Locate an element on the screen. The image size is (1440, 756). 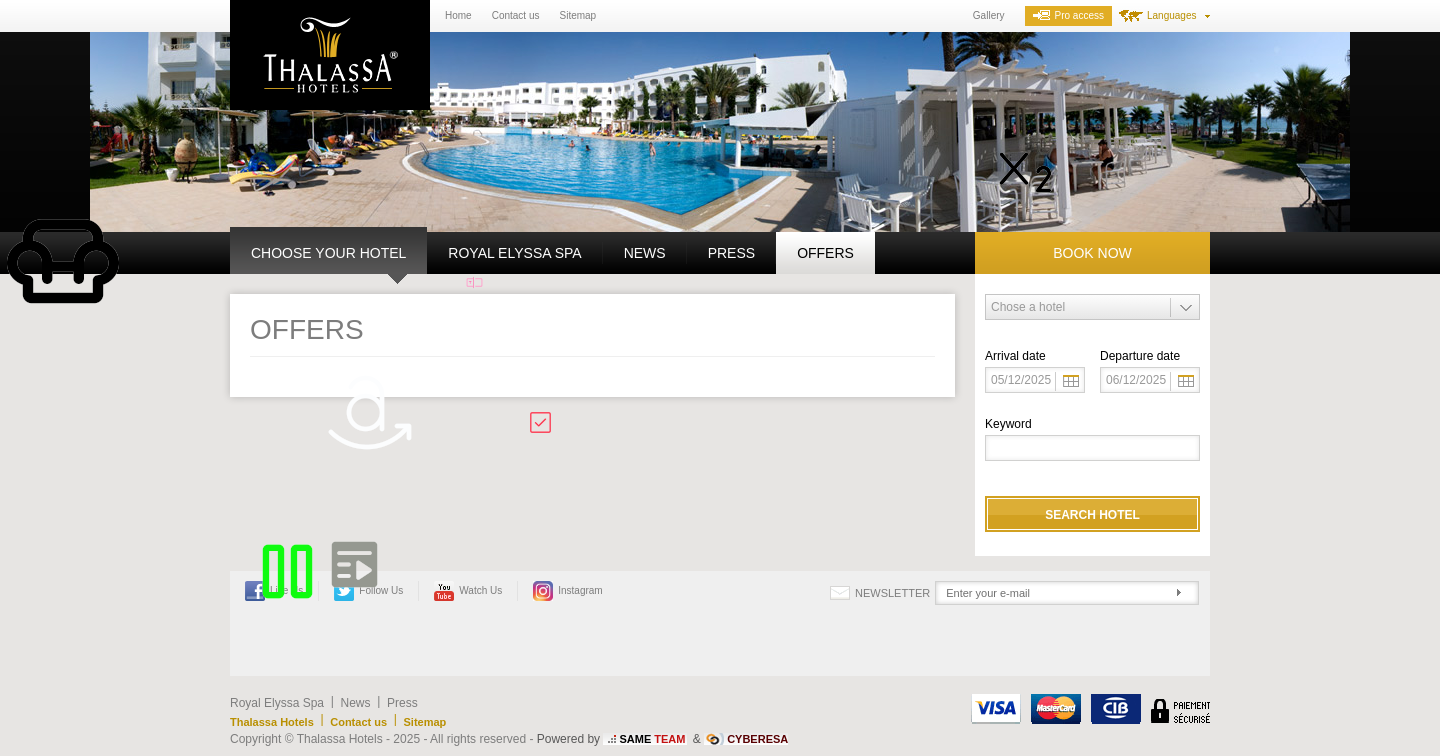
enter or edit text in a text field is located at coordinates (474, 282).